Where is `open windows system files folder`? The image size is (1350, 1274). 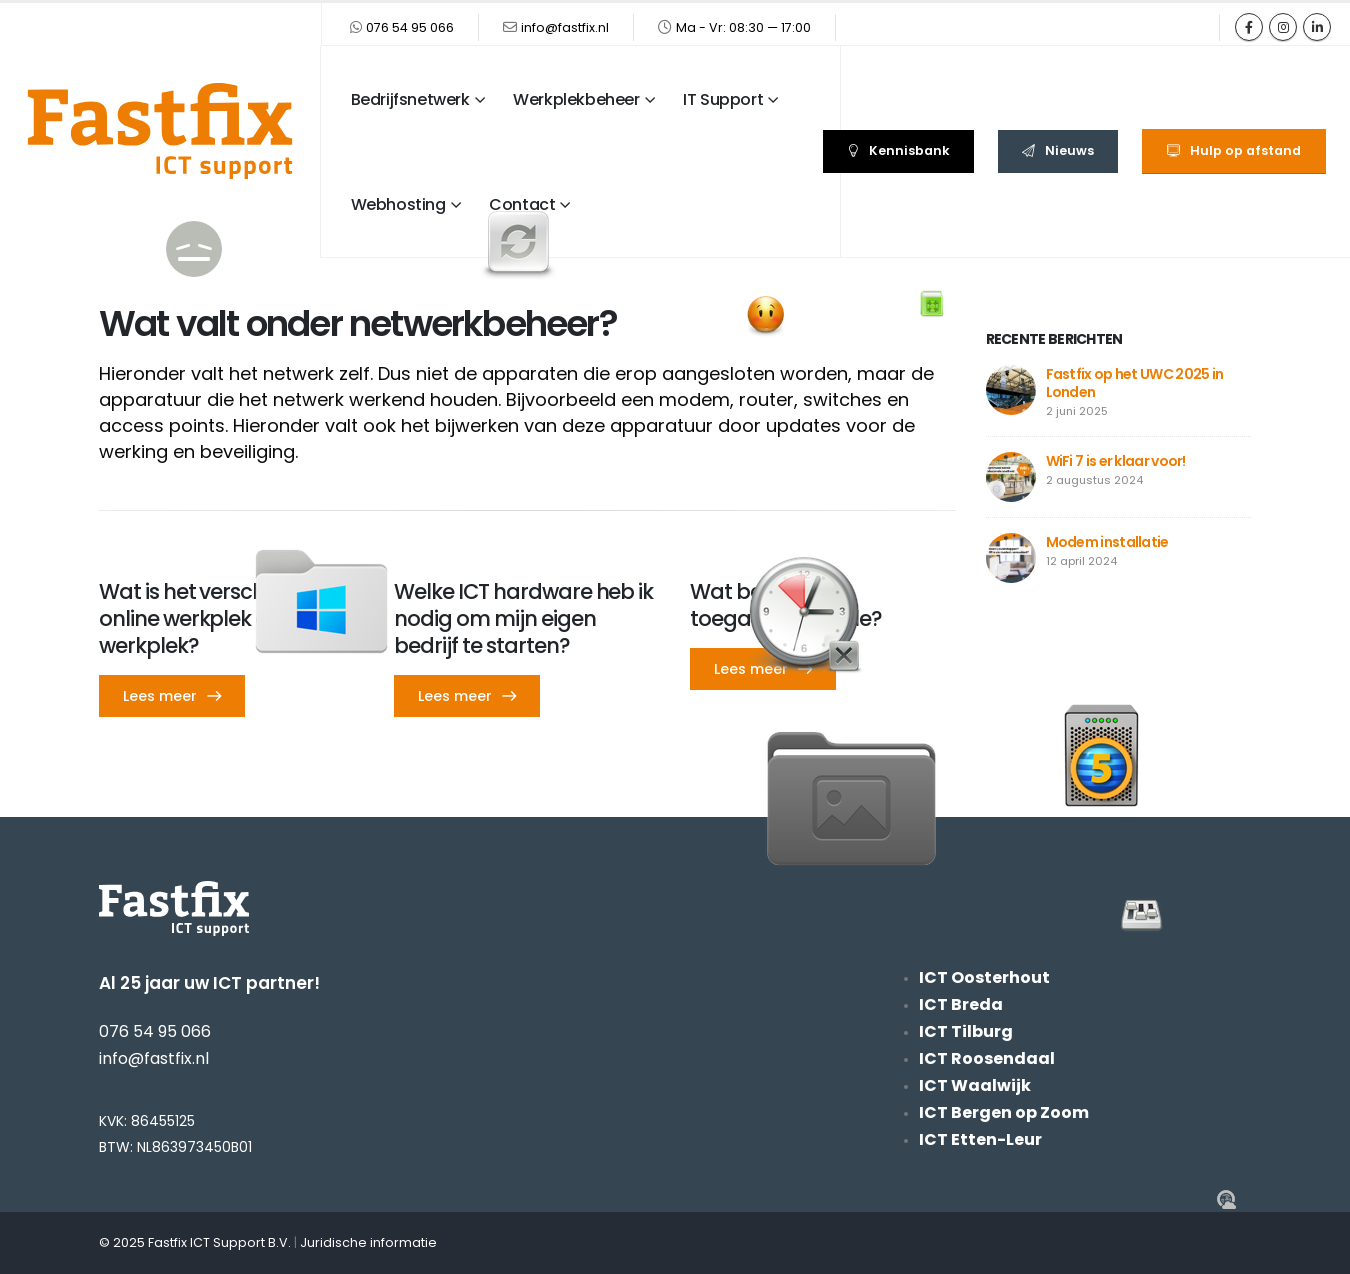 open windows system files folder is located at coordinates (321, 605).